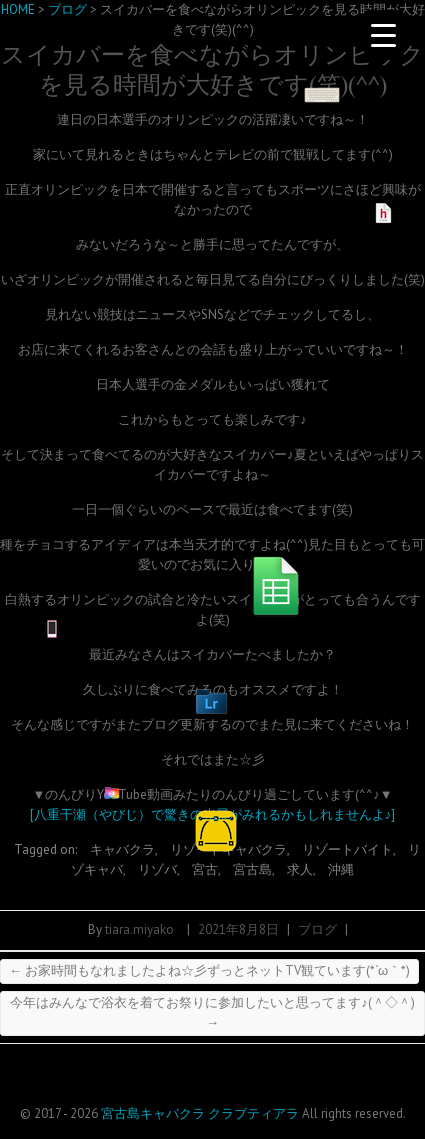 This screenshot has width=425, height=1139. Describe the element at coordinates (211, 702) in the screenshot. I see `open Adobe Lightroom project folder` at that location.